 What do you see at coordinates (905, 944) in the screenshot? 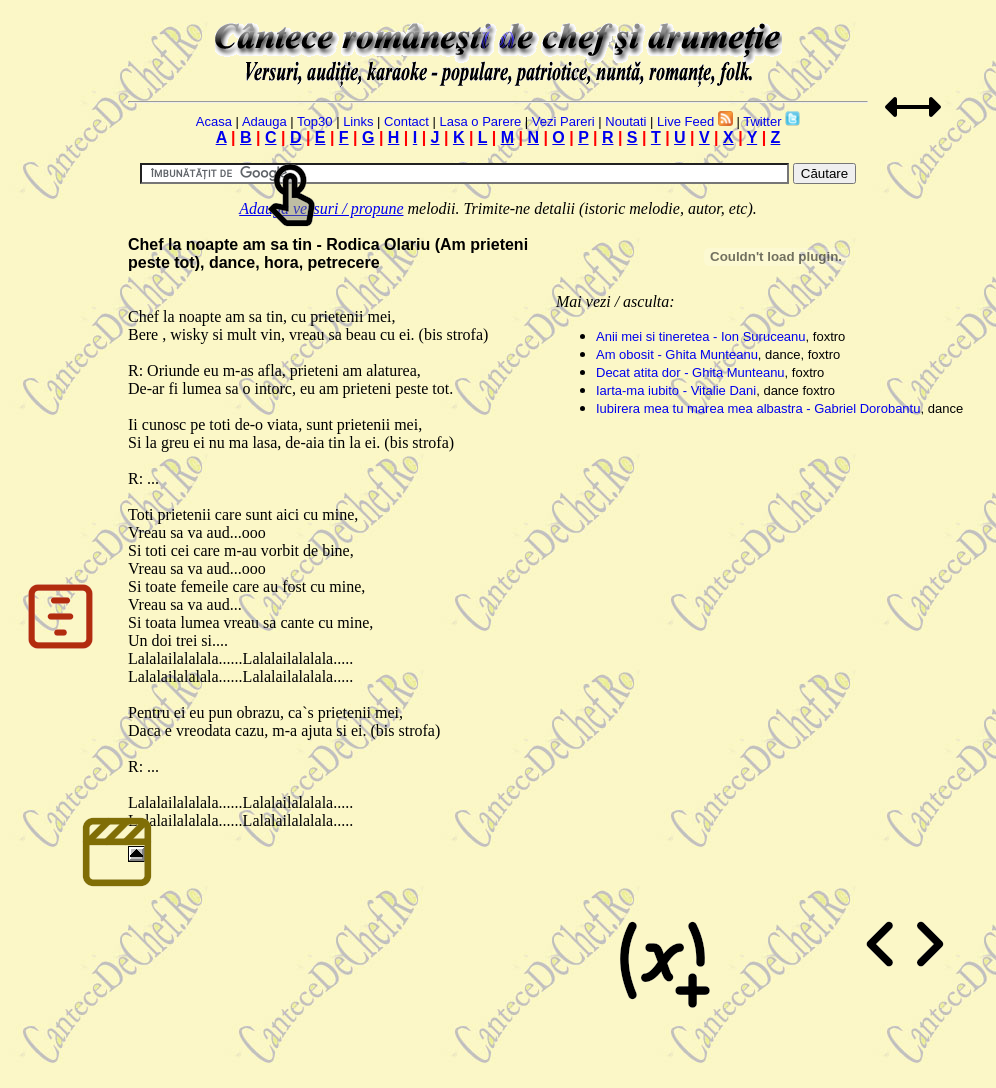
I see `view or edit source code` at bounding box center [905, 944].